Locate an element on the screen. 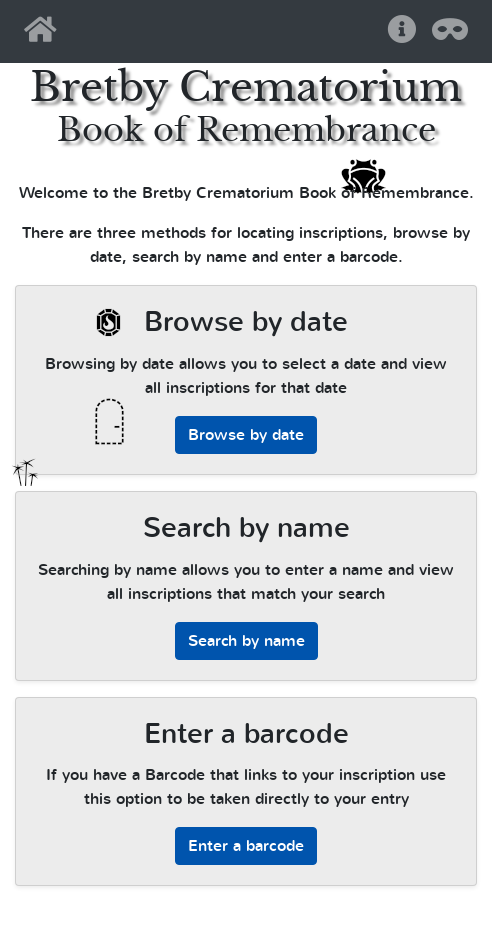 This screenshot has width=492, height=934. view ancient or historical documents is located at coordinates (25, 472).